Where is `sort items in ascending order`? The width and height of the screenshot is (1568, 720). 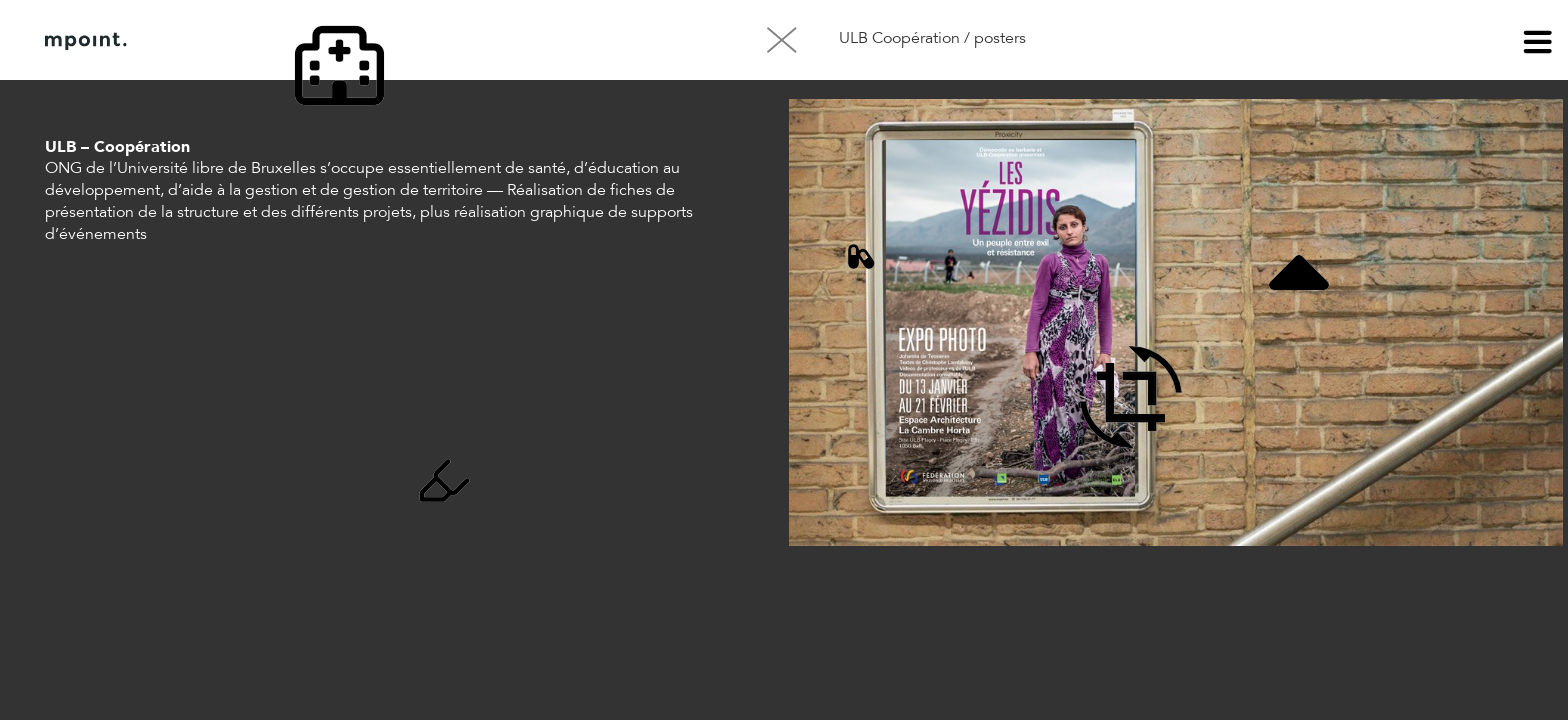
sort items in ascending order is located at coordinates (1299, 295).